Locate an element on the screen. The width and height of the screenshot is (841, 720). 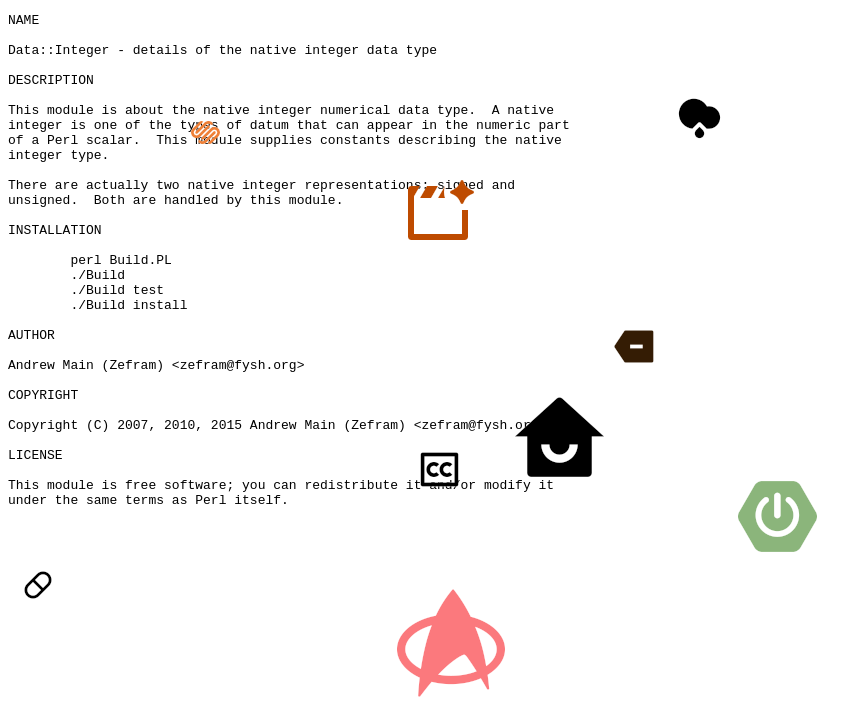
visit or link to Squarespace website is located at coordinates (205, 132).